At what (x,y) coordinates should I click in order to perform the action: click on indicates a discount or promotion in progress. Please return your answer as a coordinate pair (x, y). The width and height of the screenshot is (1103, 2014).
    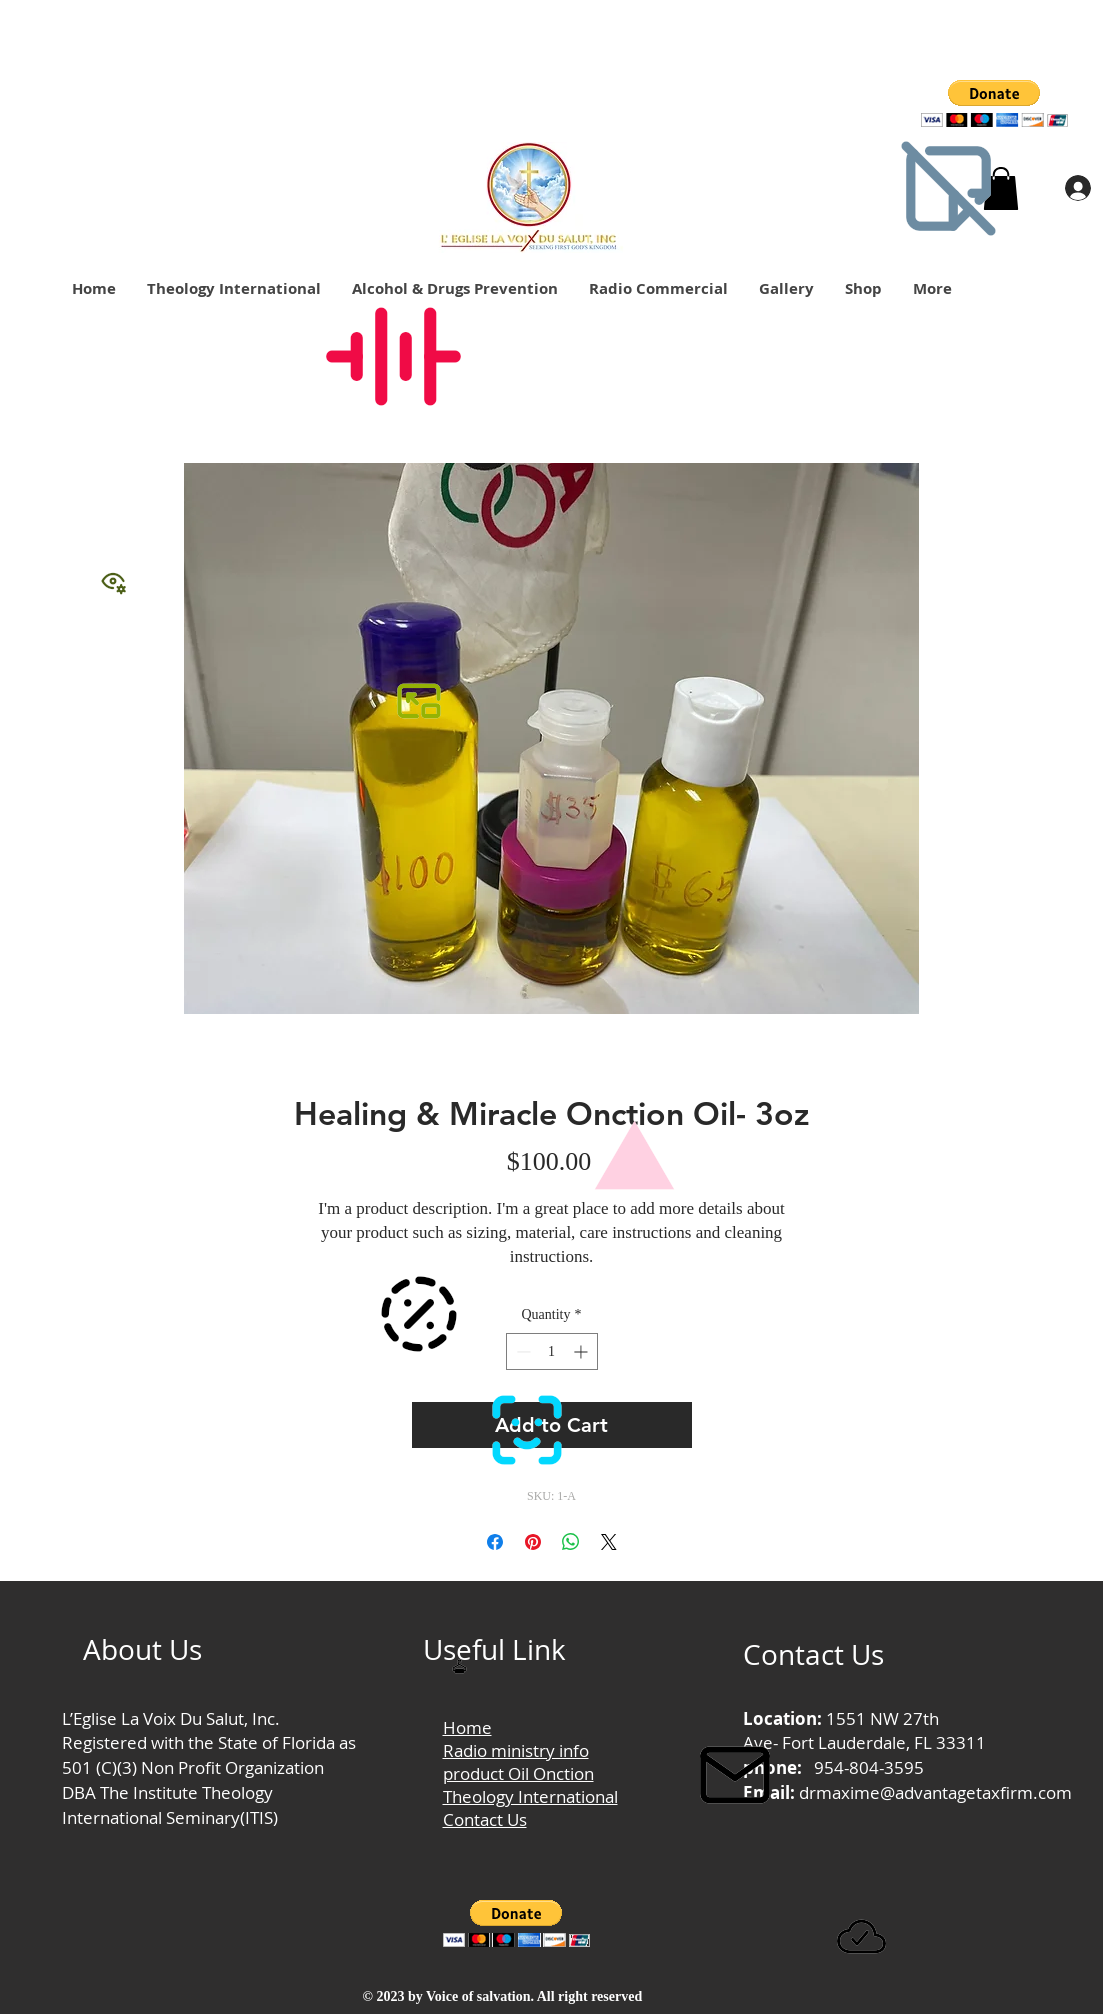
    Looking at the image, I should click on (419, 1314).